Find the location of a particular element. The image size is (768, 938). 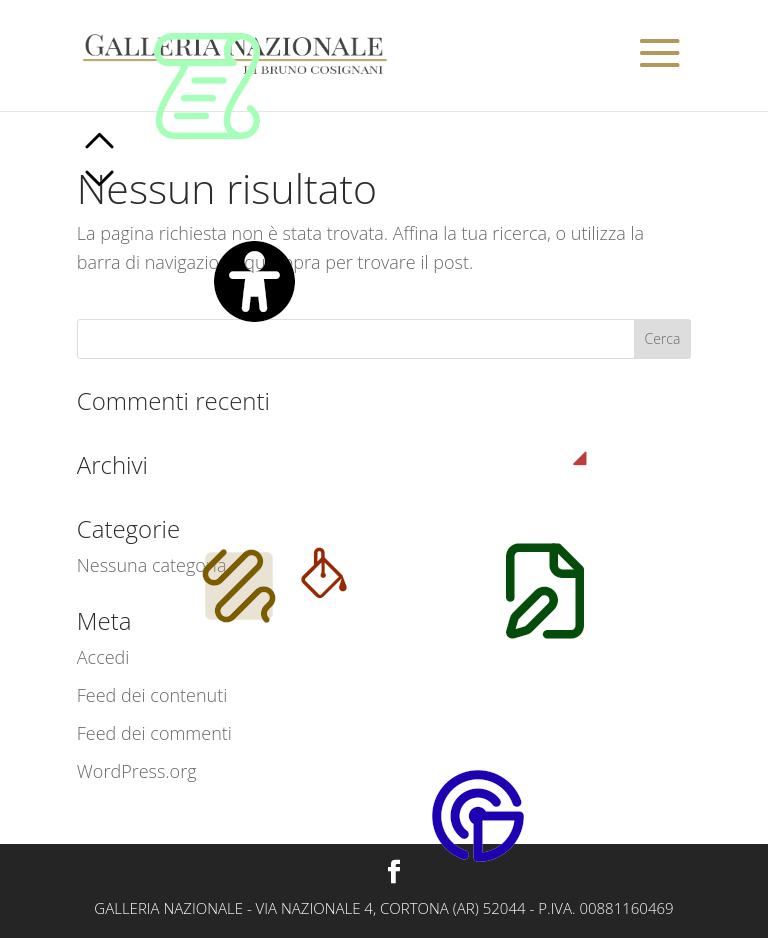

access freehand drawing or annotation tools is located at coordinates (239, 586).